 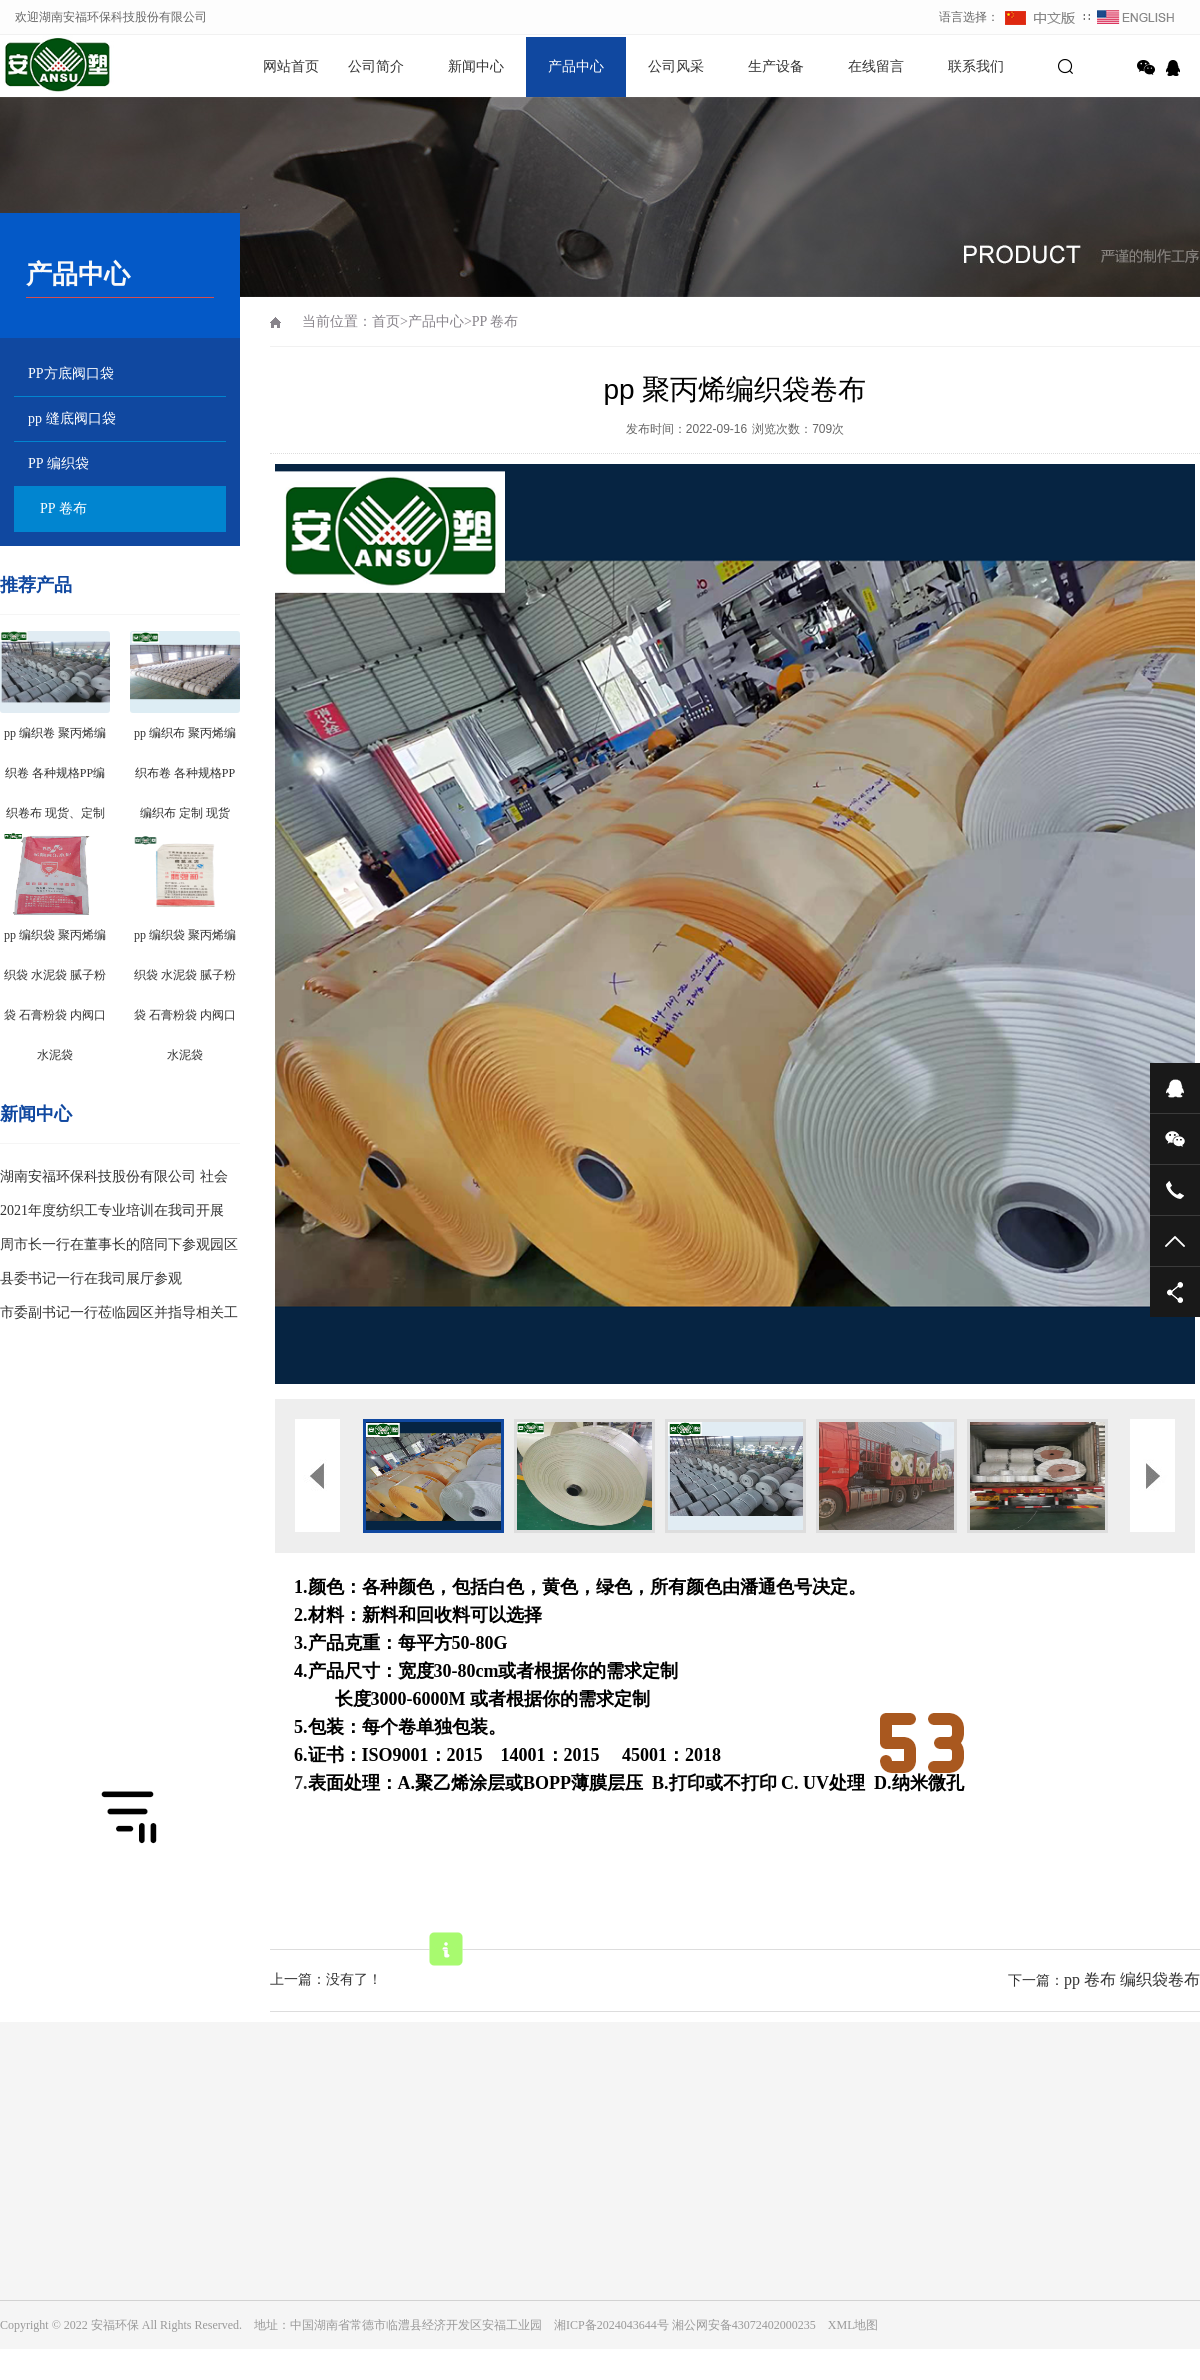 What do you see at coordinates (127, 1811) in the screenshot?
I see `pause active filter operation` at bounding box center [127, 1811].